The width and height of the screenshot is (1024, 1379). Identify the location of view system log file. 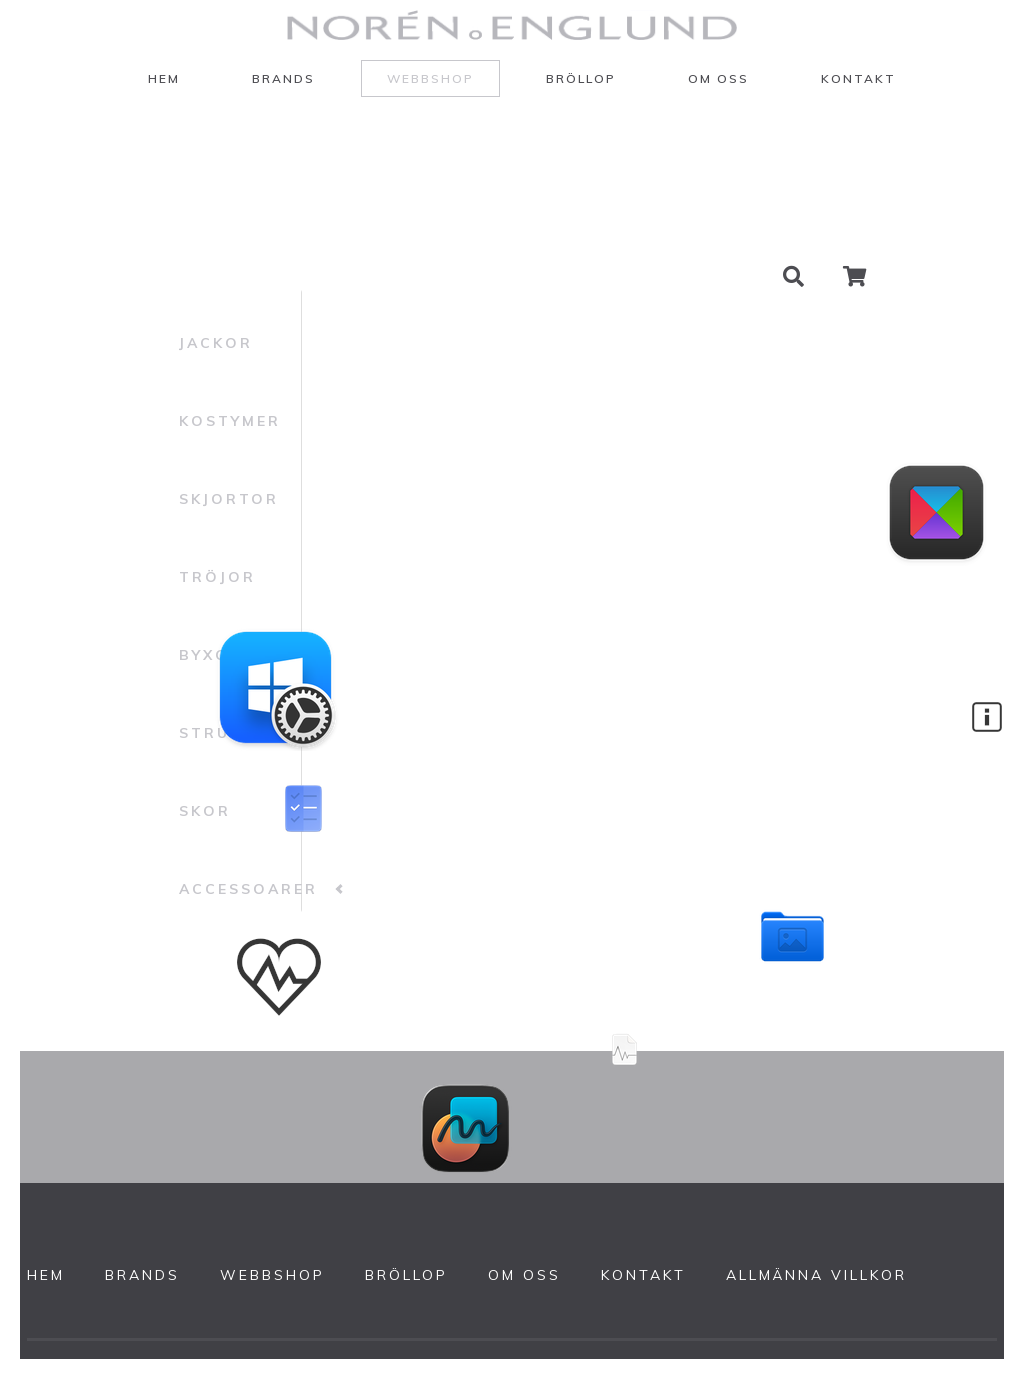
(624, 1049).